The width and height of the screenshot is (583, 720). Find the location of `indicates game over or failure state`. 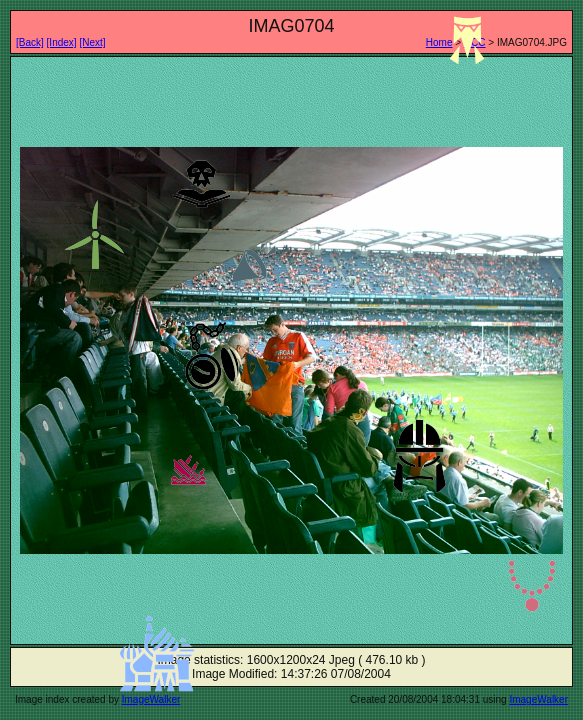

indicates game over or failure state is located at coordinates (188, 467).